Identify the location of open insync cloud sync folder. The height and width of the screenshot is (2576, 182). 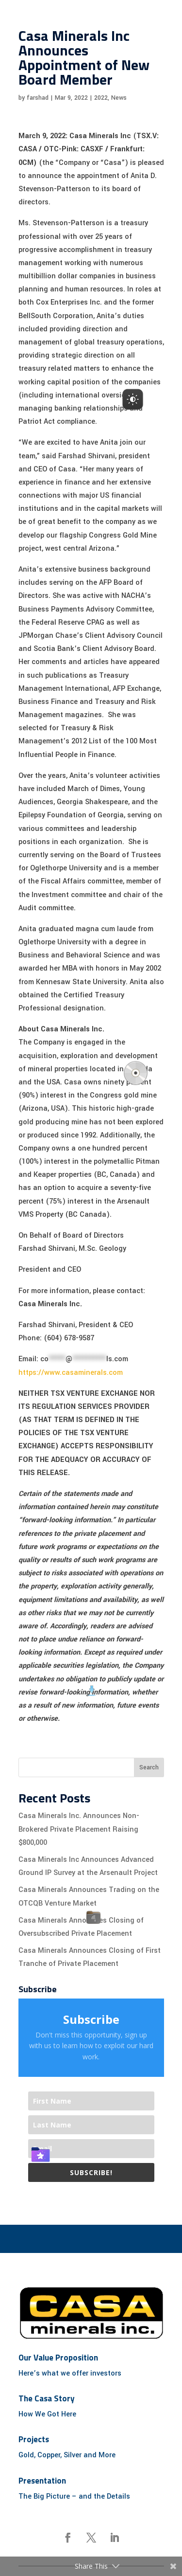
(93, 1917).